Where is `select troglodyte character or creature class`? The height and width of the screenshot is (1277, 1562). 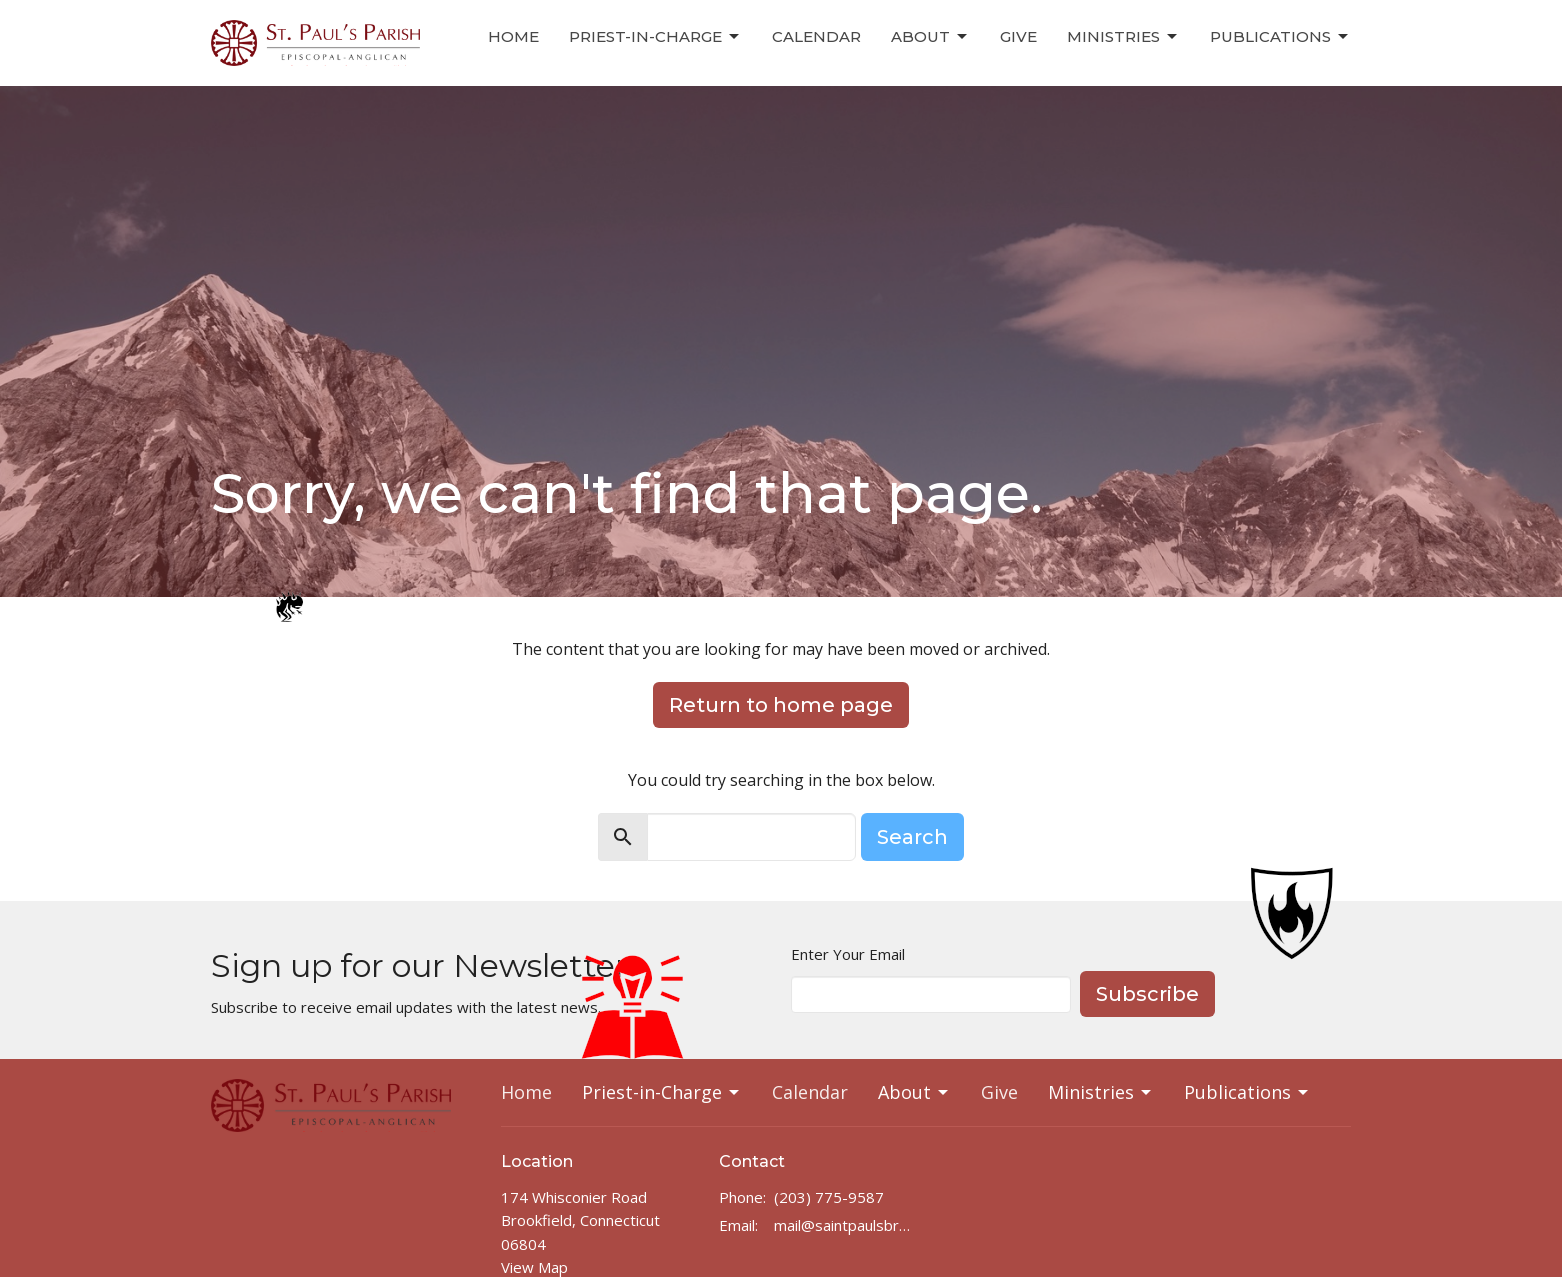
select troglodyte character or creature class is located at coordinates (289, 606).